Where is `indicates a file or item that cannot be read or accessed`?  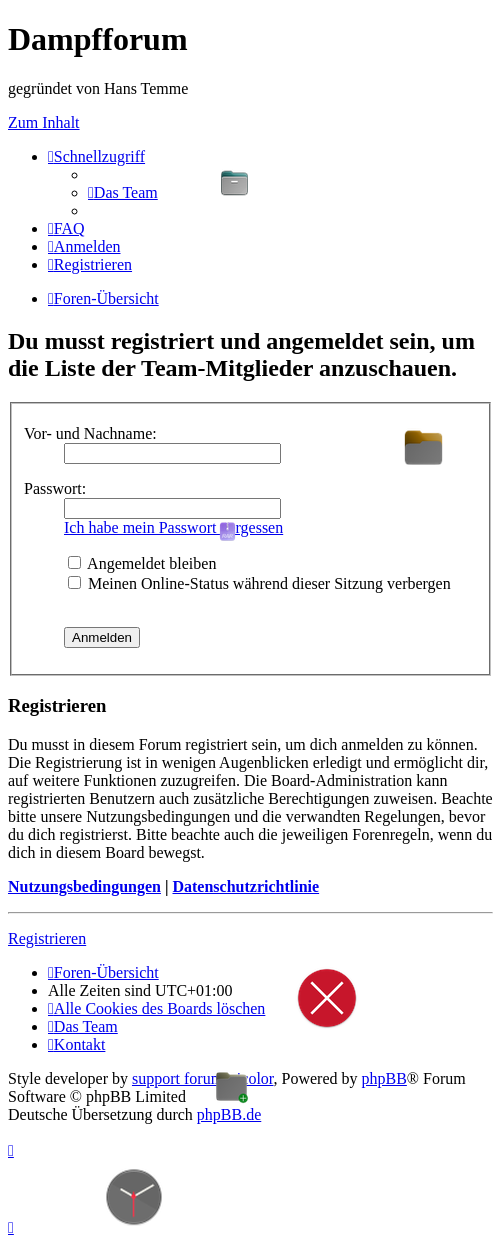 indicates a file or item that cannot be read or accessed is located at coordinates (327, 998).